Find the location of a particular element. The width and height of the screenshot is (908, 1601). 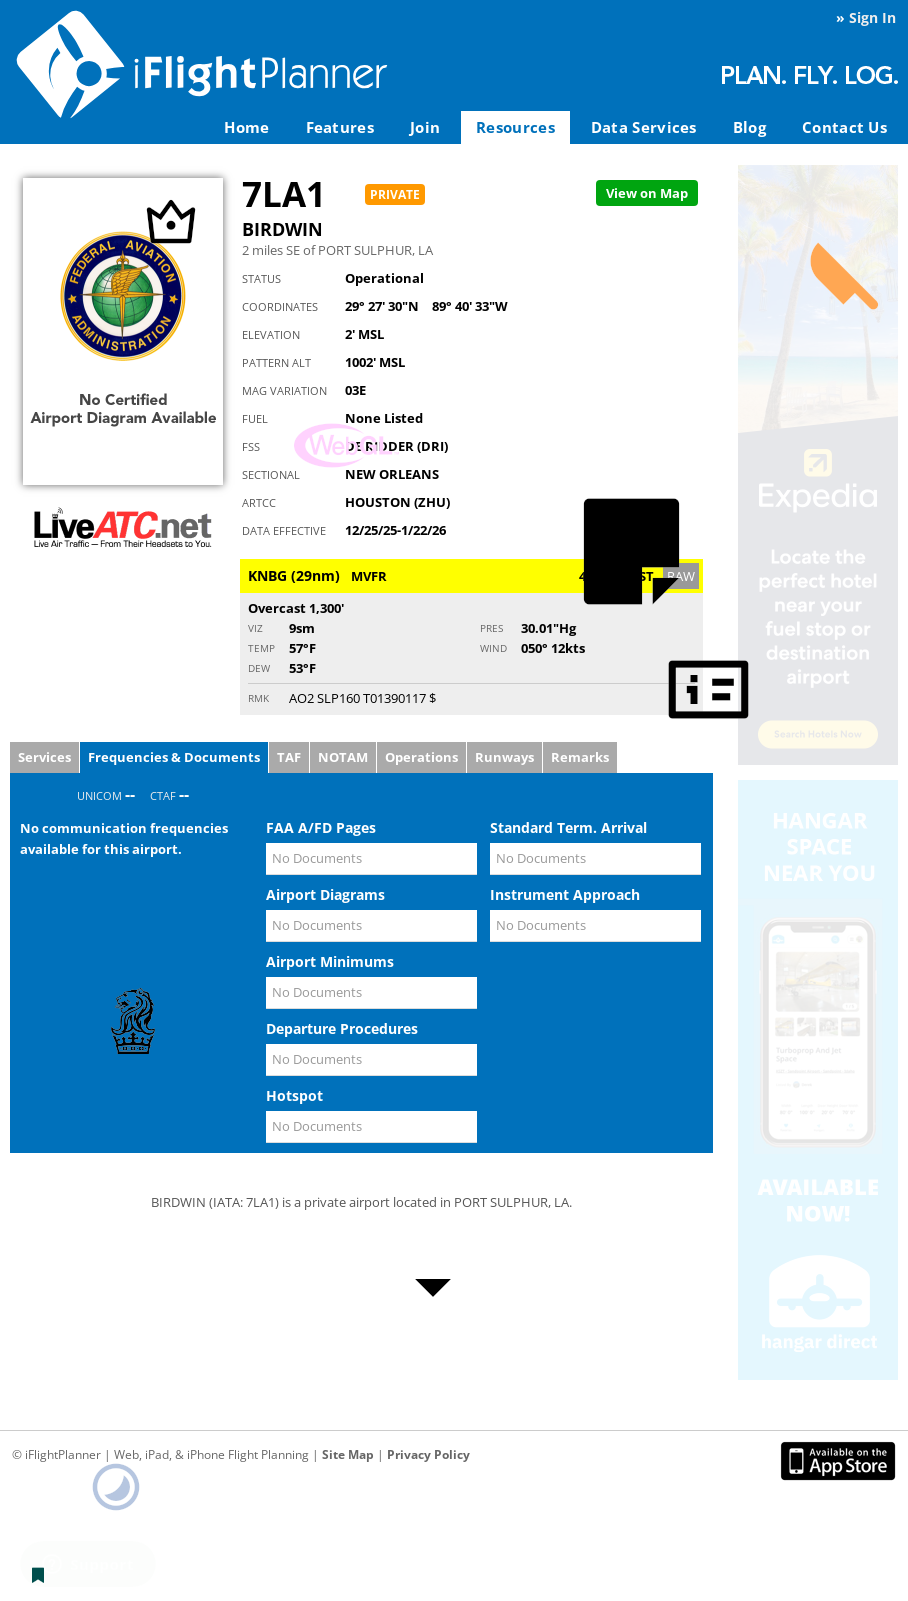

view contact or business card details is located at coordinates (708, 689).